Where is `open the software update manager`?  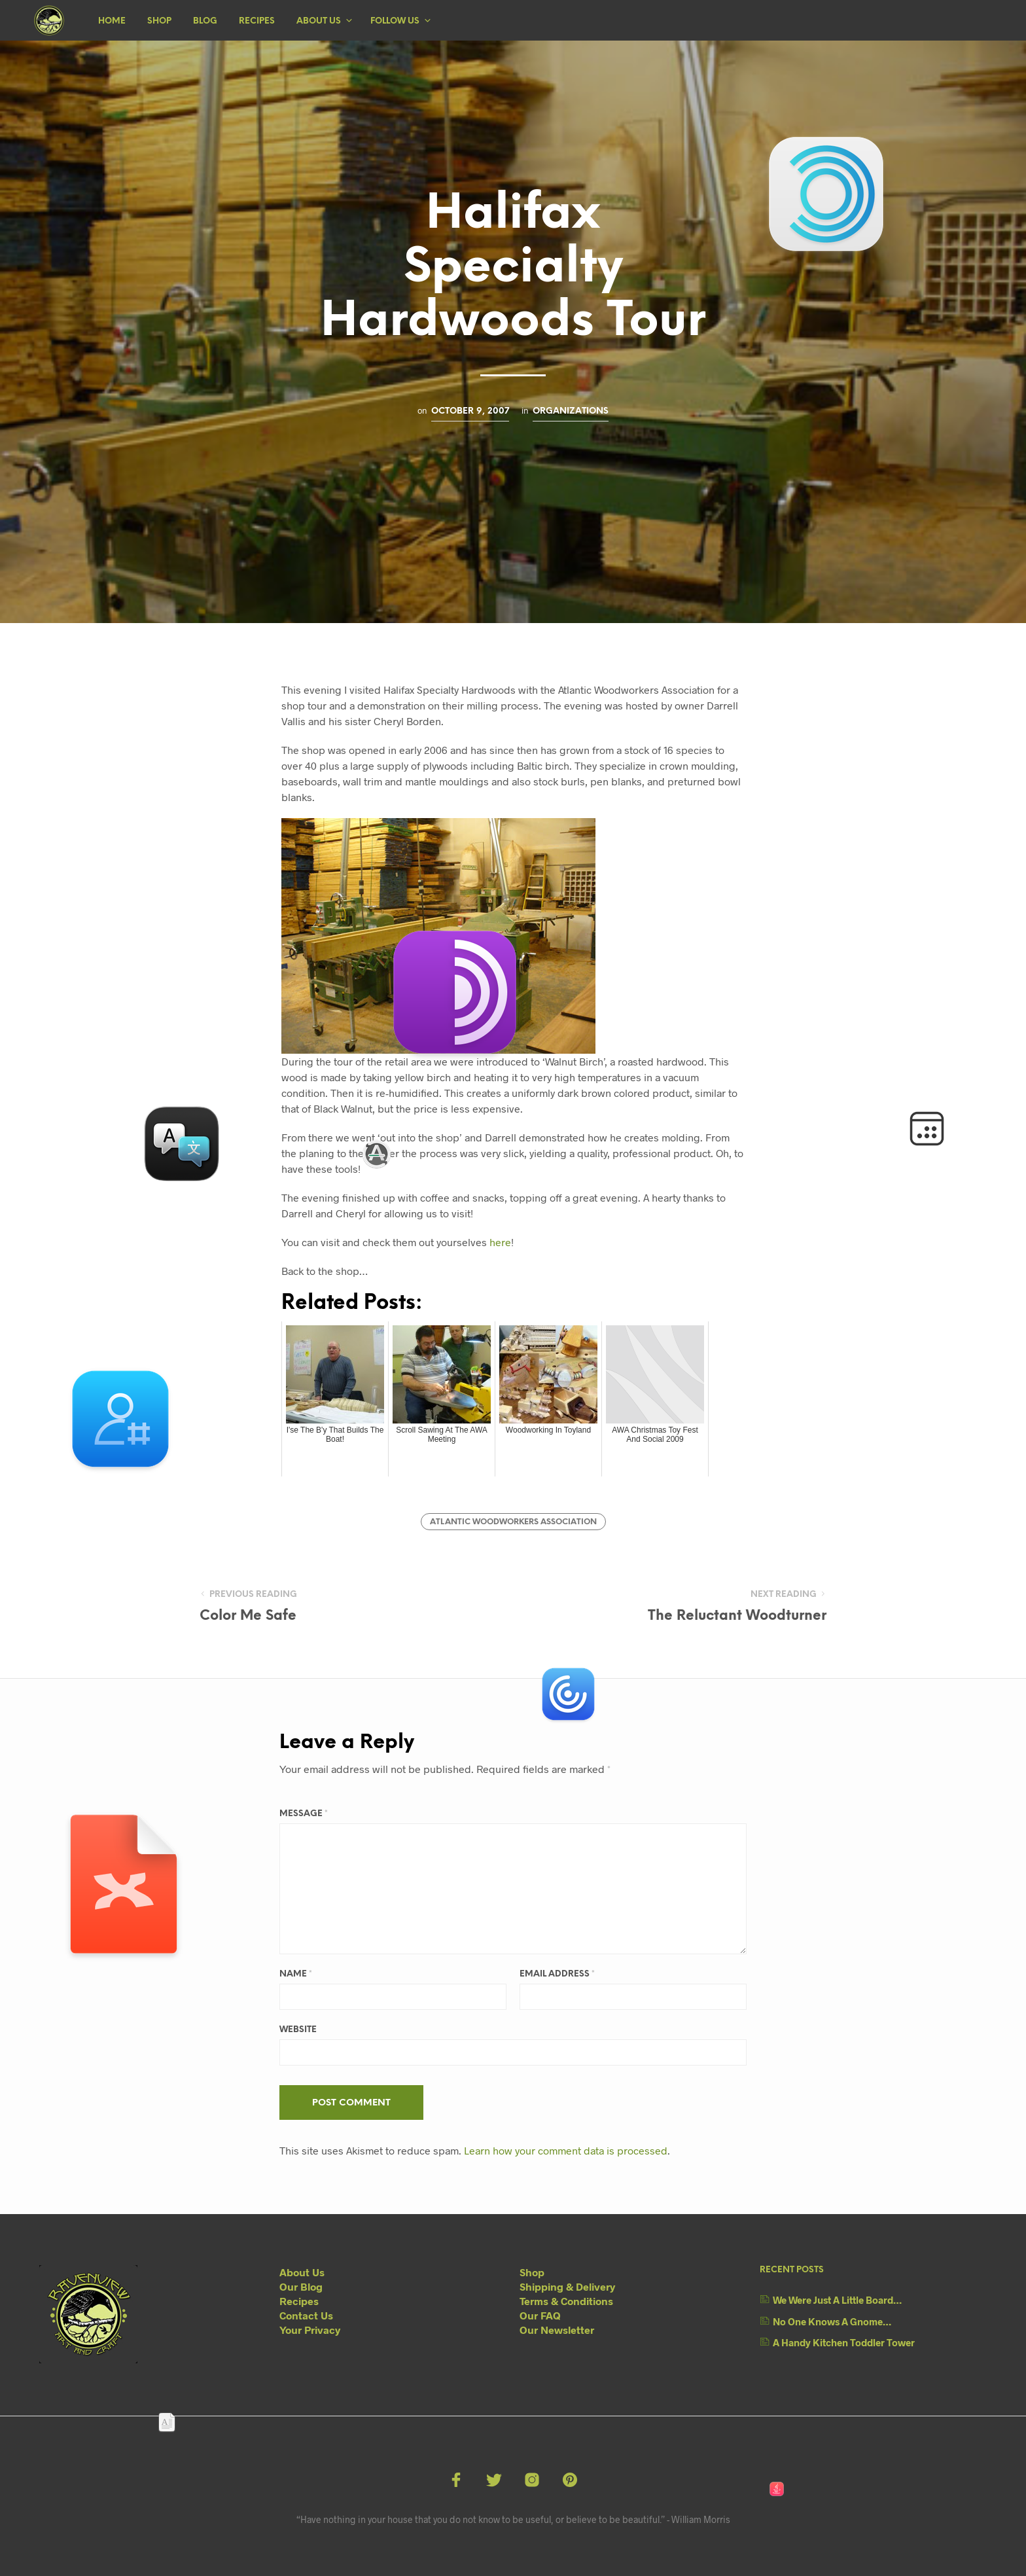
open the software update manager is located at coordinates (376, 1154).